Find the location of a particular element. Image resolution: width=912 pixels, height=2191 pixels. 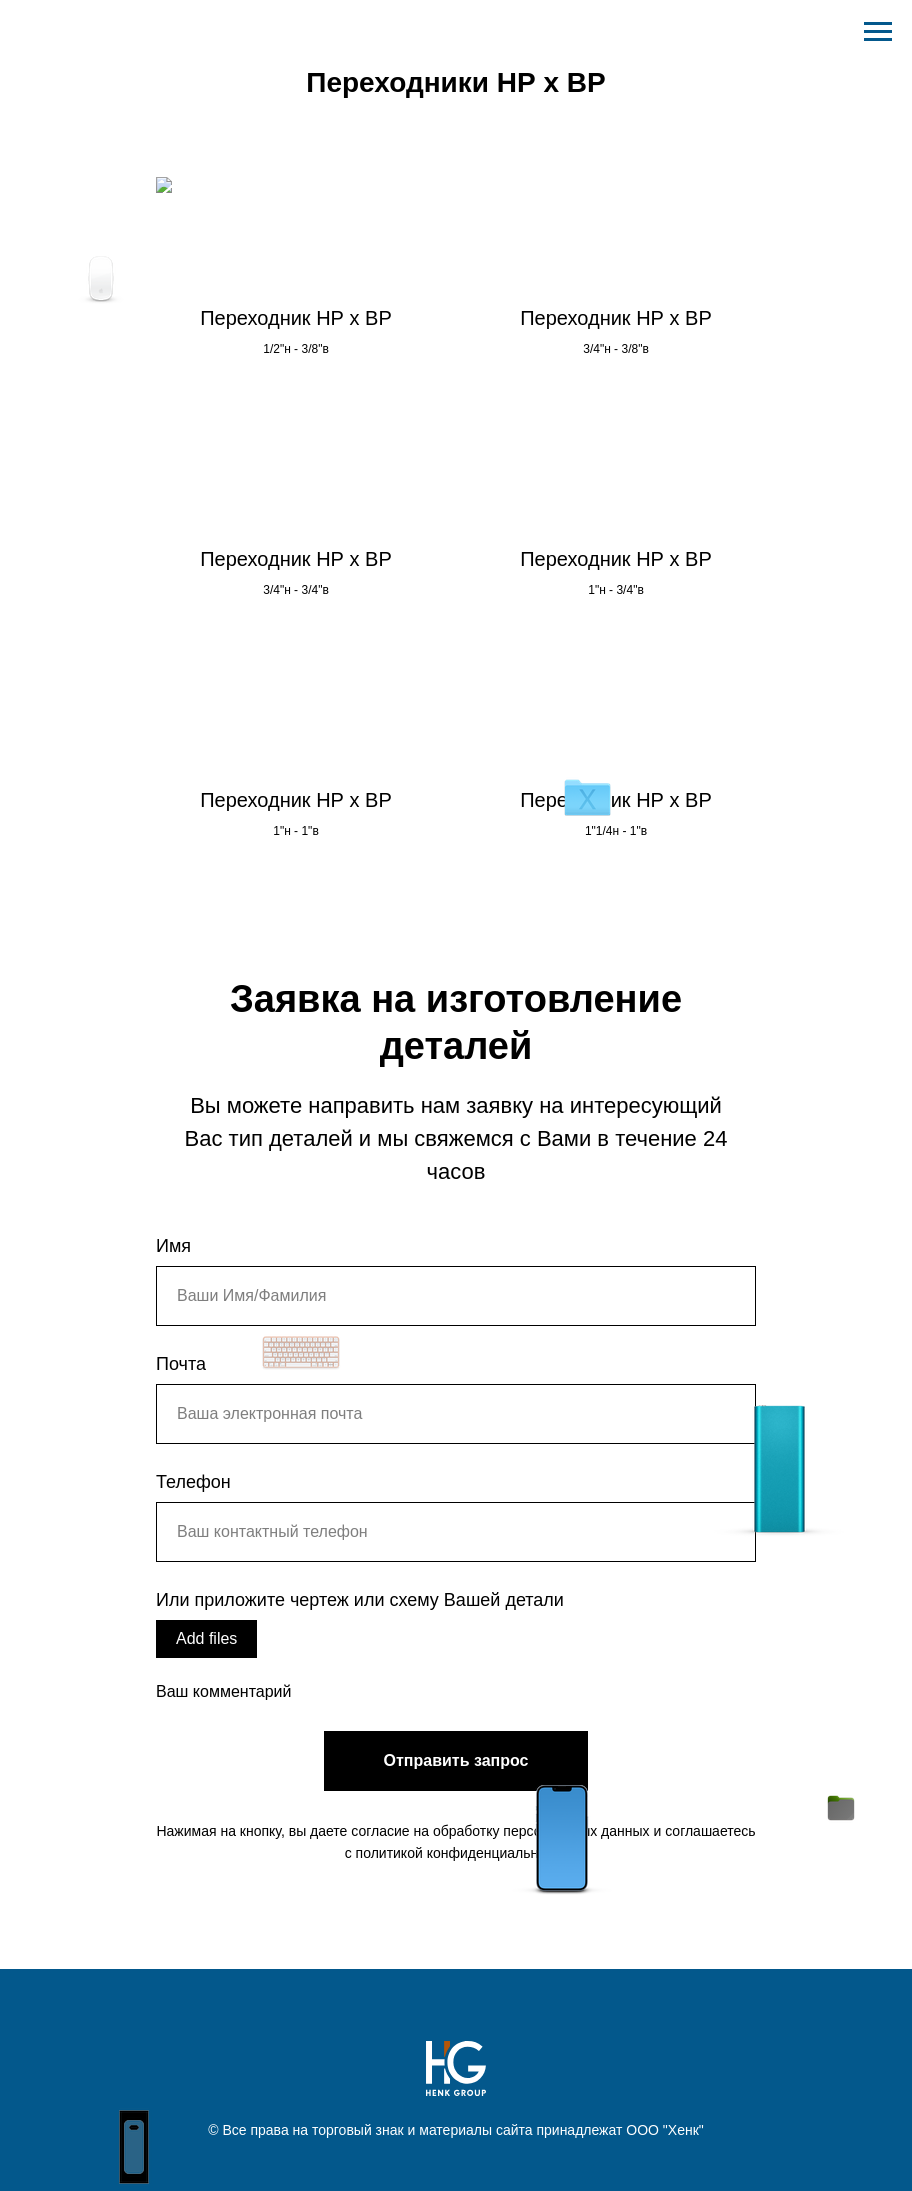

connect to a bluetooth keyboard is located at coordinates (301, 1352).